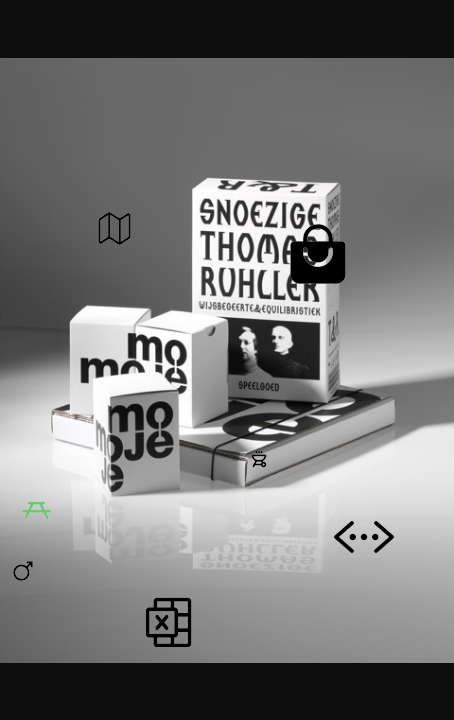 Image resolution: width=454 pixels, height=720 pixels. I want to click on open microsoft excel, so click(170, 622).